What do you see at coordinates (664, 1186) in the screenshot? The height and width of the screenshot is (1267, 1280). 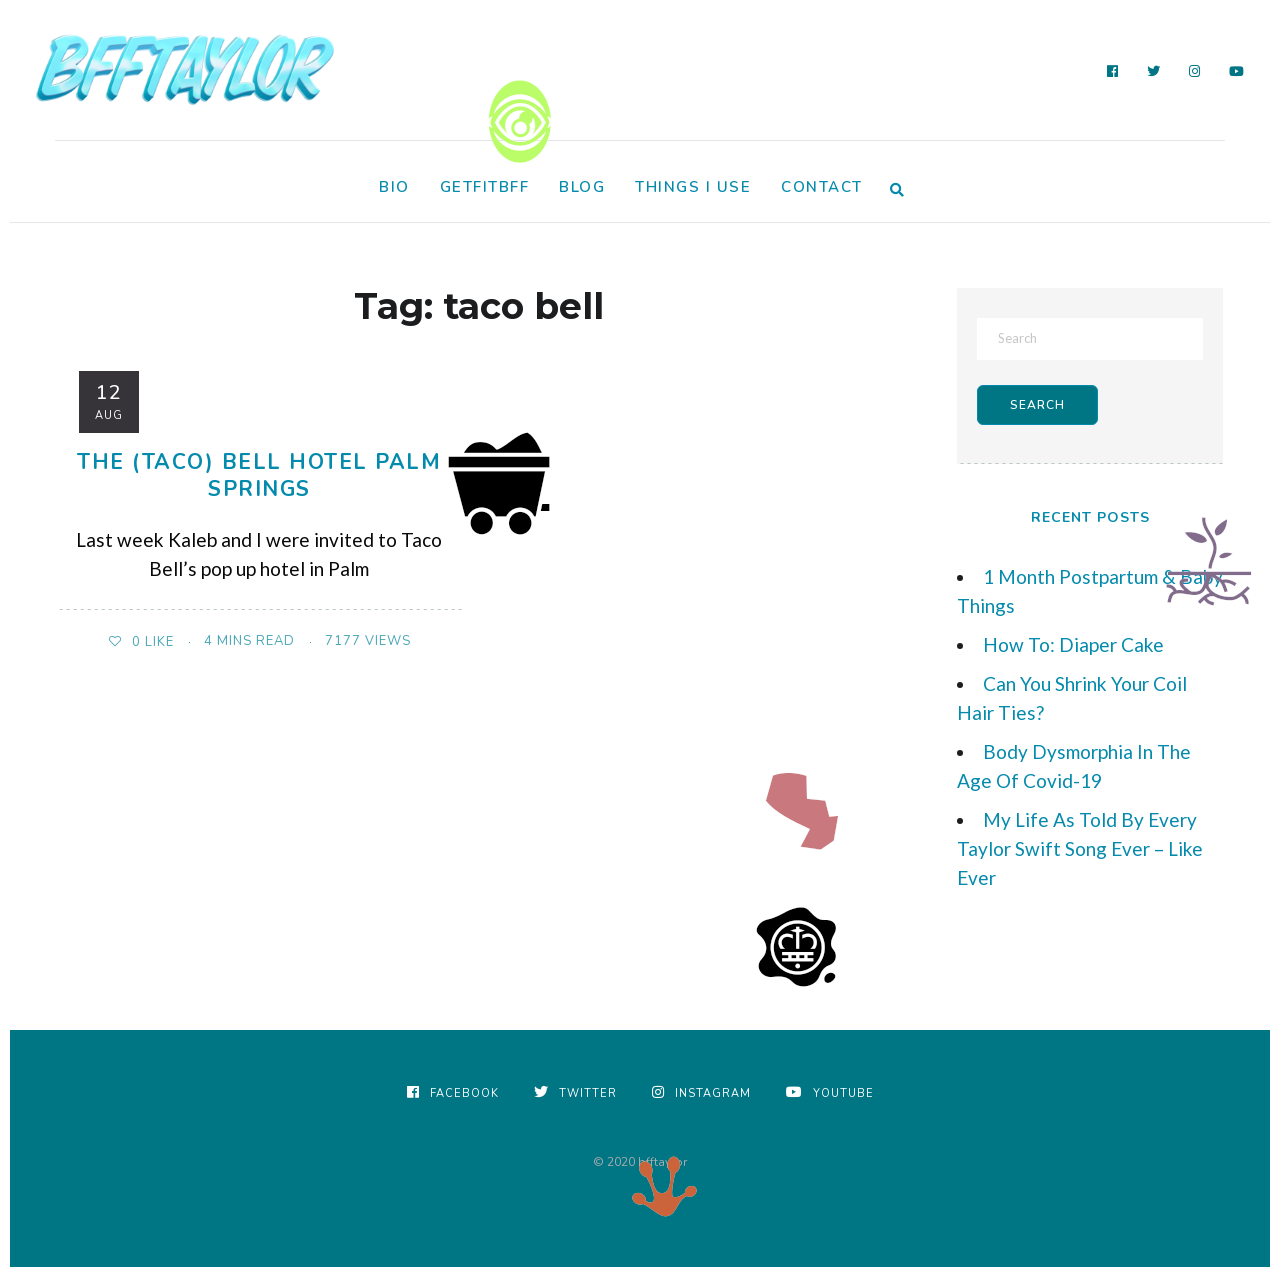 I see `amphibian or frog-related game element` at bounding box center [664, 1186].